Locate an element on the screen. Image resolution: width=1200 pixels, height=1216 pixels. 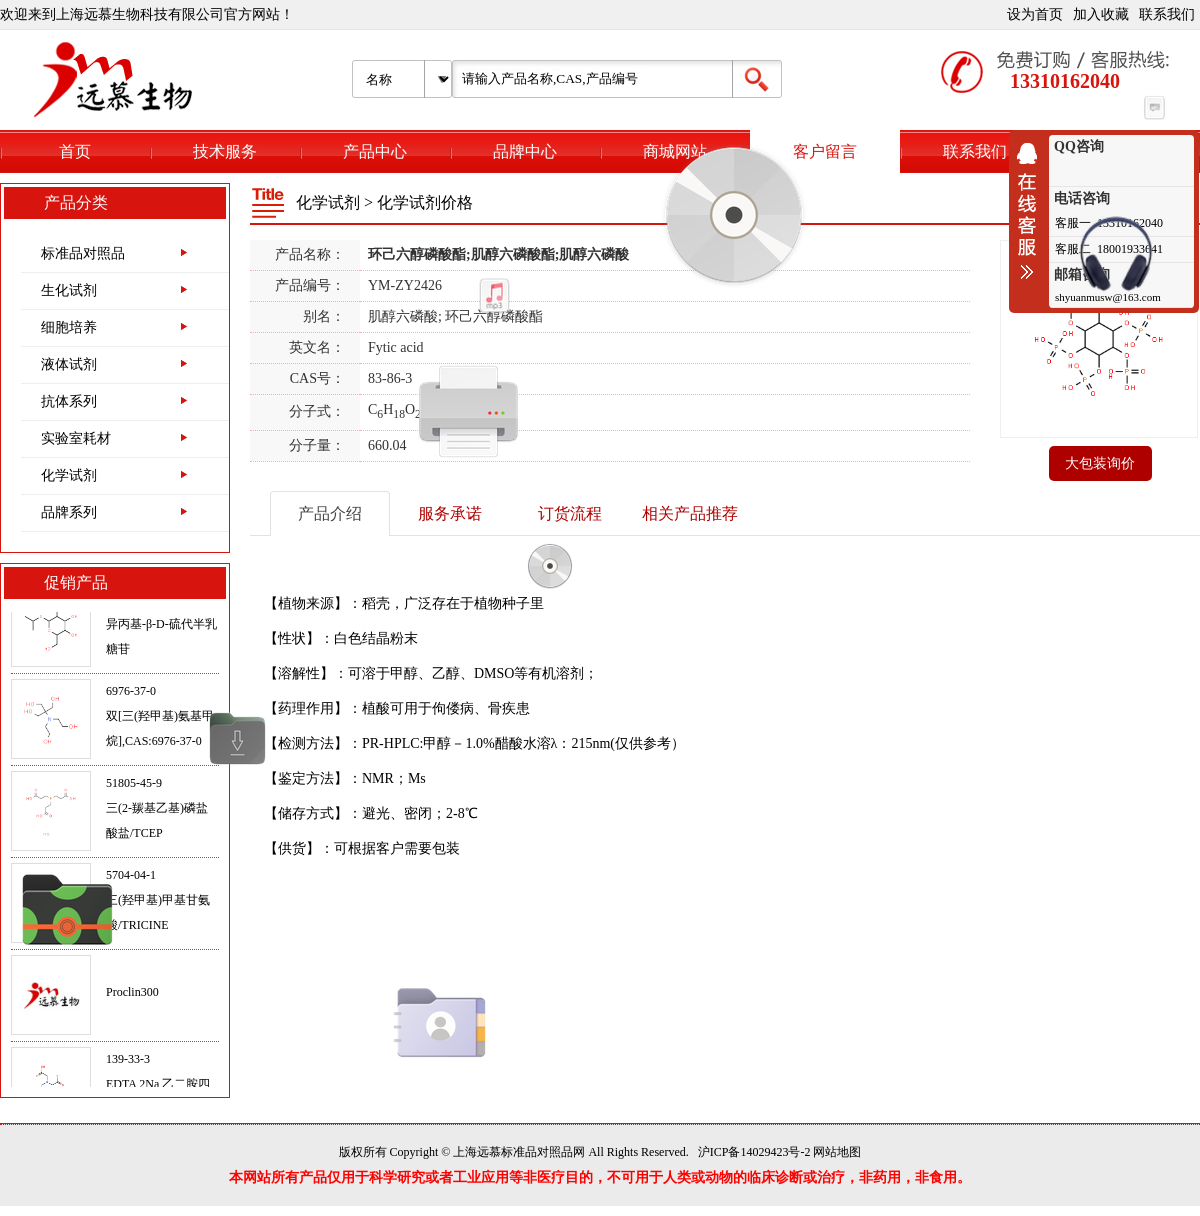
open microsoft contacts folder is located at coordinates (441, 1025).